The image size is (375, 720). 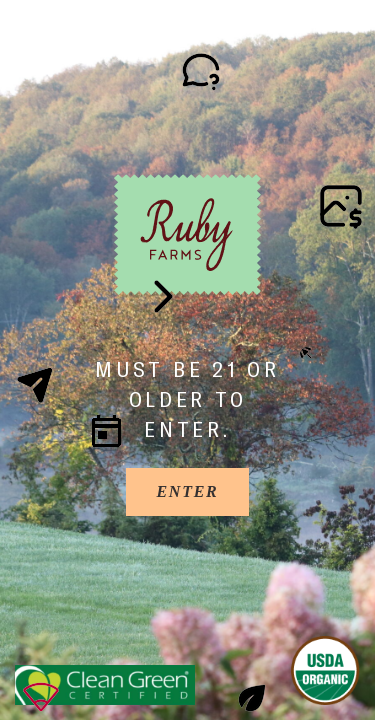 I want to click on access beach or vacation-related information, so click(x=306, y=353).